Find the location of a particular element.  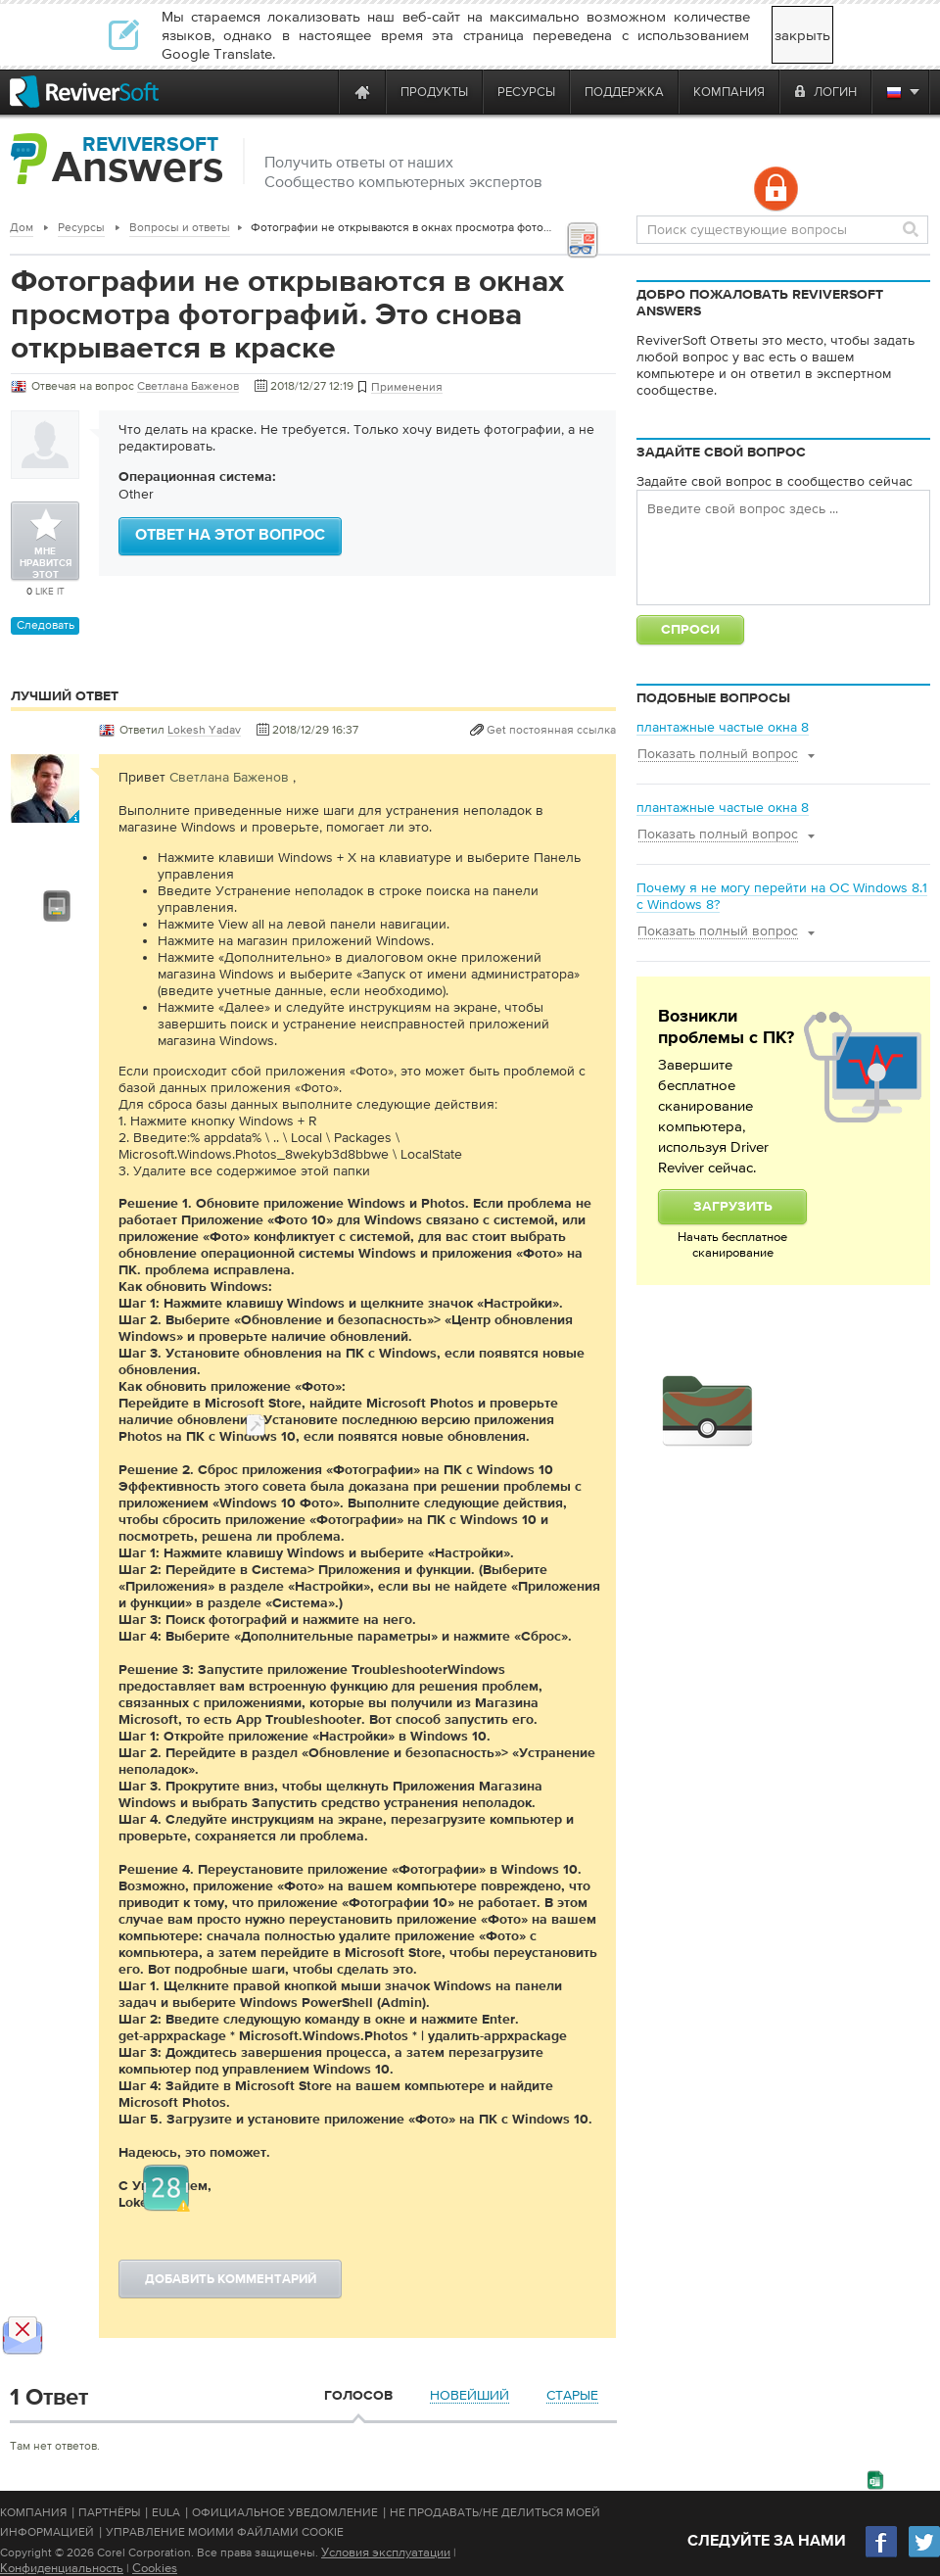

a makefile or build configuration file is located at coordinates (256, 1425).